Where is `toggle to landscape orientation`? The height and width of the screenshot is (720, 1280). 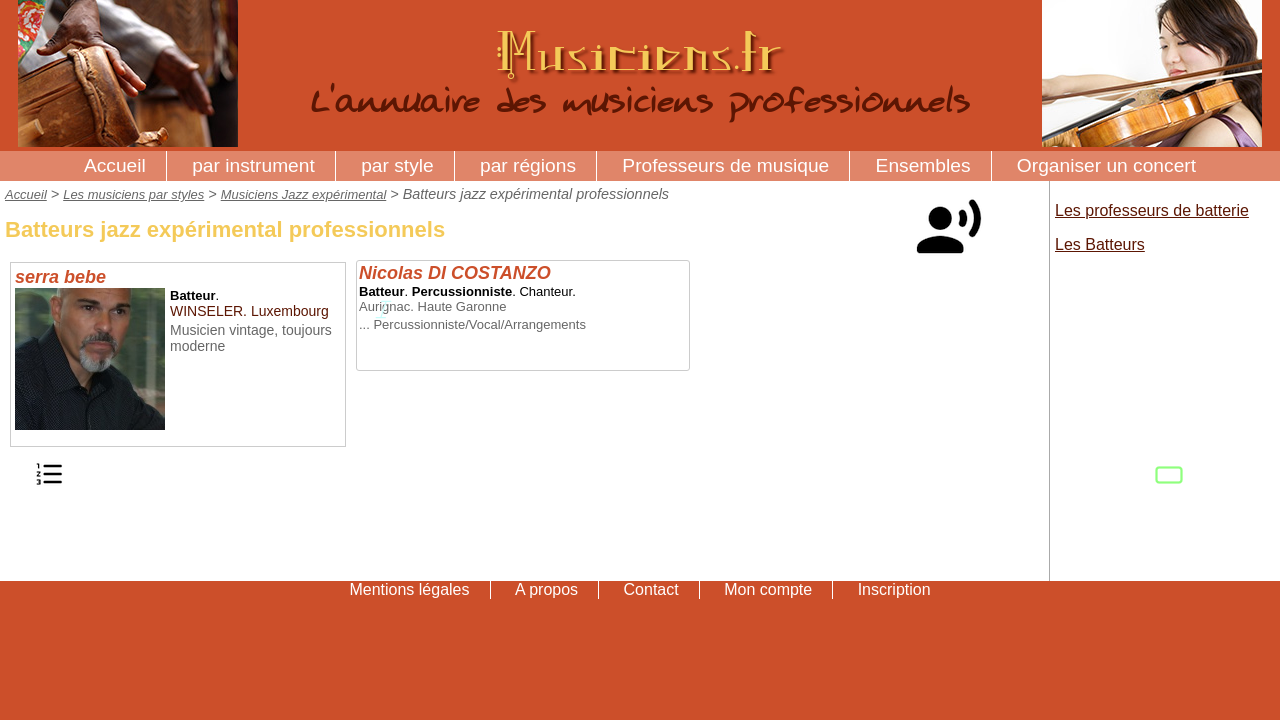
toggle to landscape orientation is located at coordinates (1169, 475).